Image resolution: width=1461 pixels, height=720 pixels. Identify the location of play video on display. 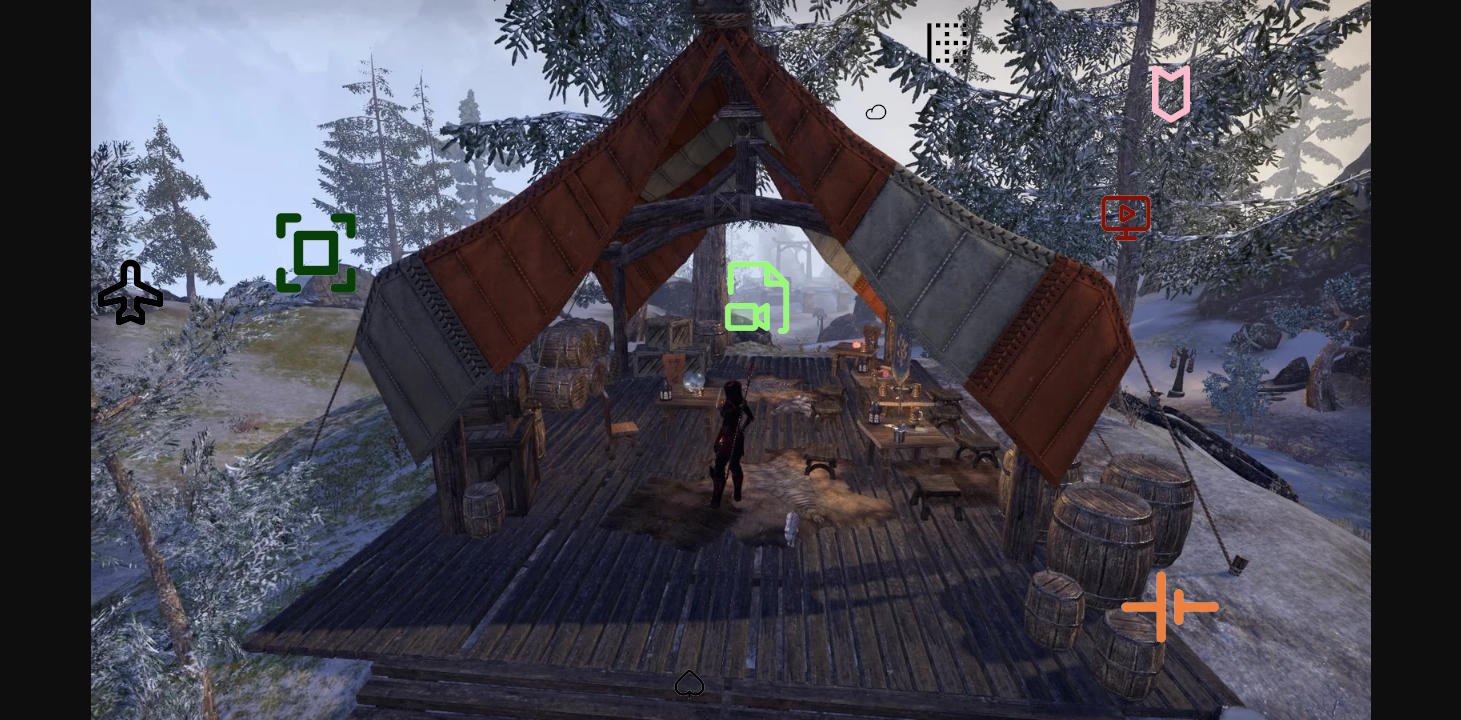
(1126, 218).